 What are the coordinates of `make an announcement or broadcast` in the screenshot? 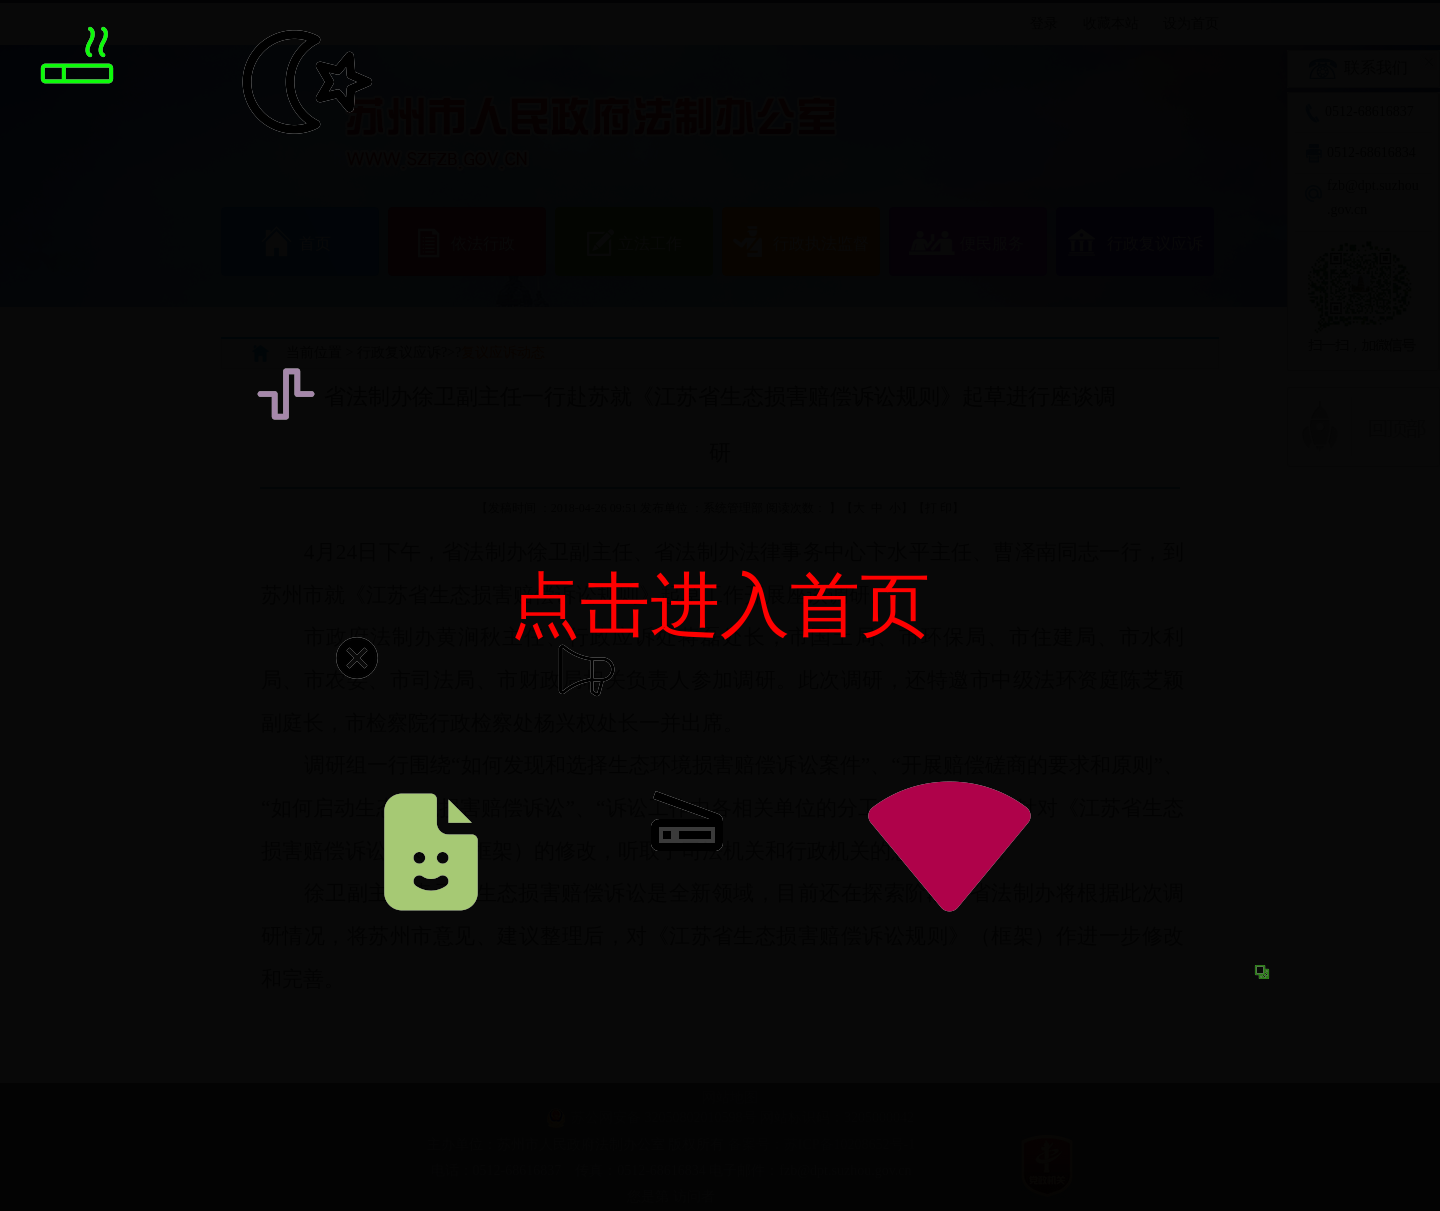 It's located at (583, 671).